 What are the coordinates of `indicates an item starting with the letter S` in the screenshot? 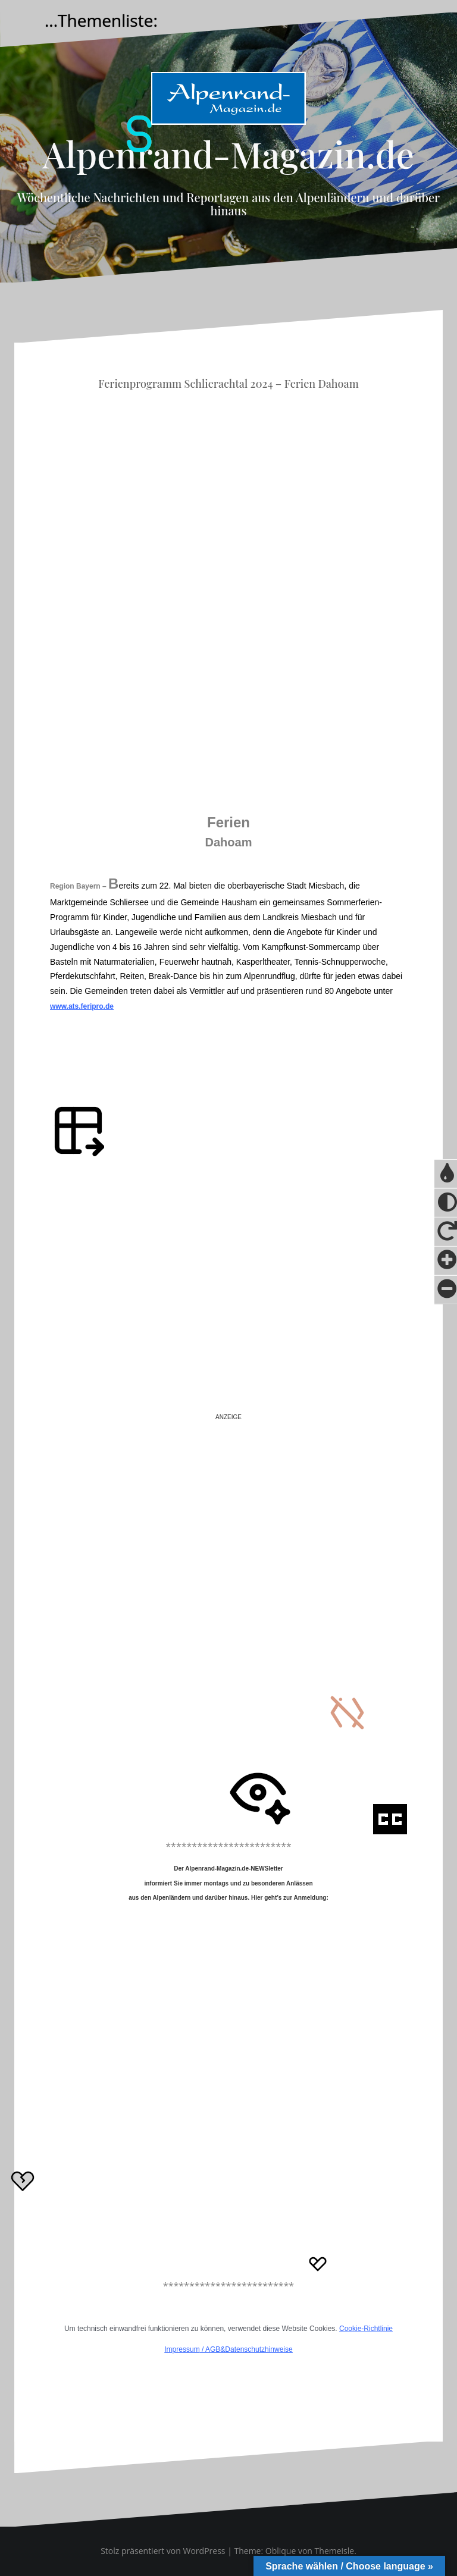 It's located at (139, 134).